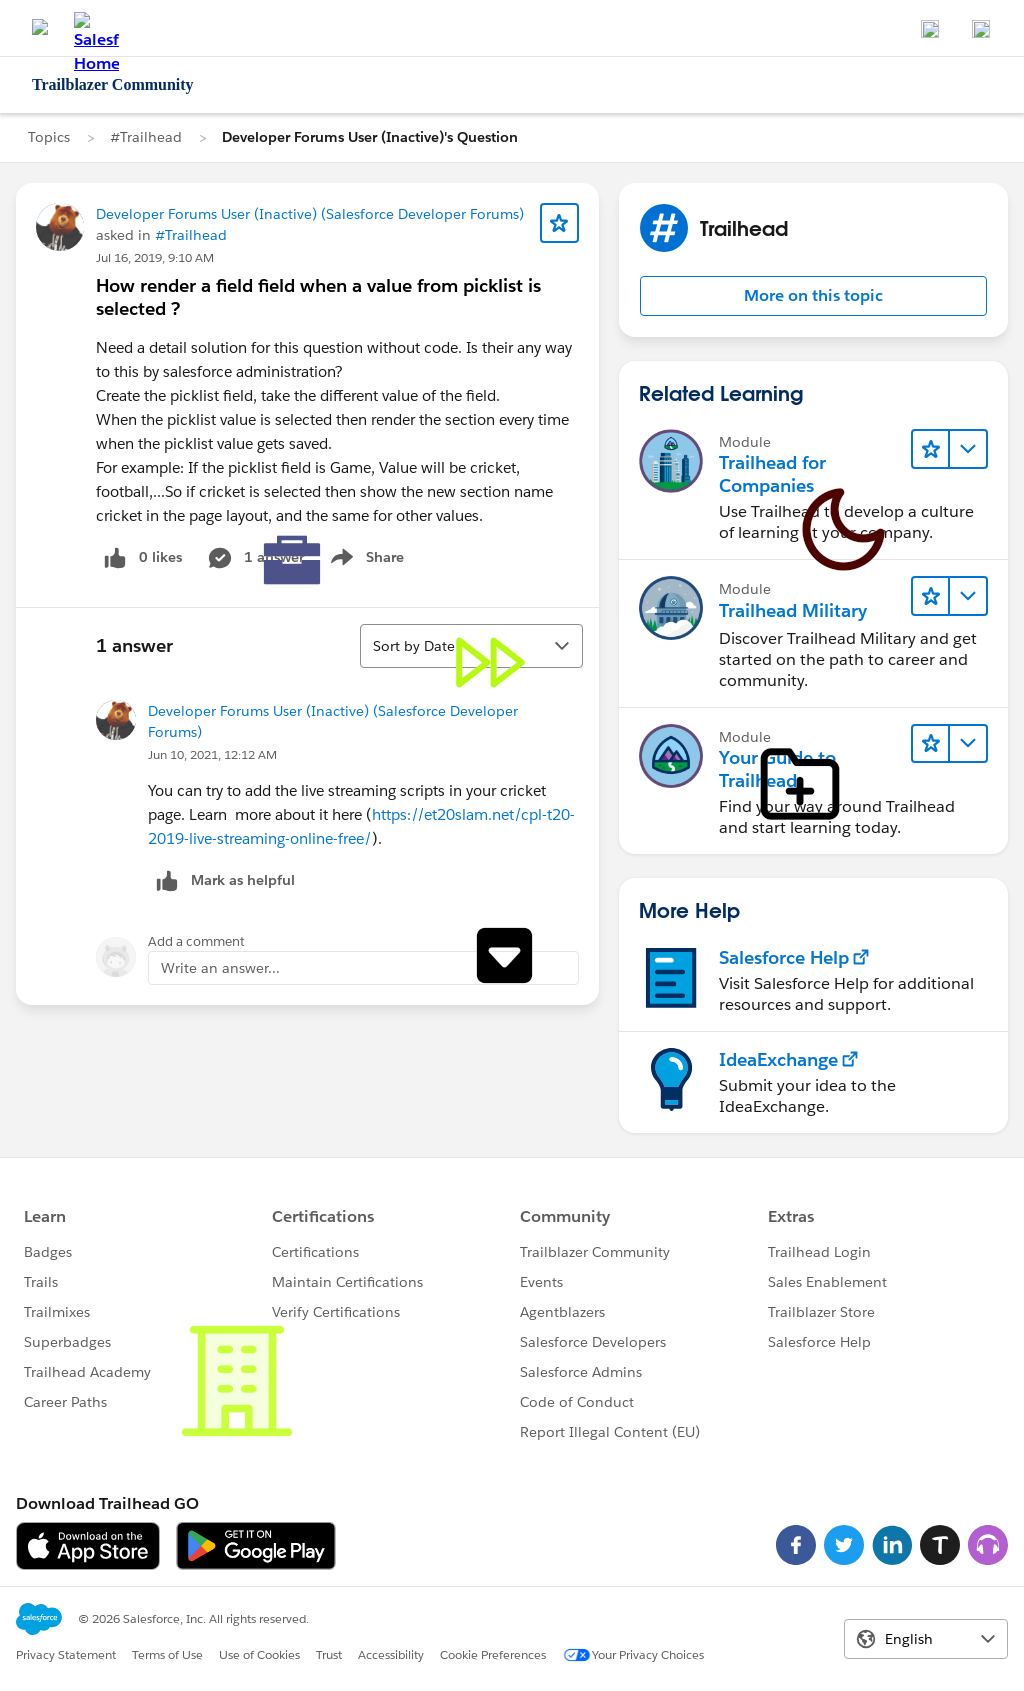 This screenshot has width=1024, height=1691. Describe the element at coordinates (490, 662) in the screenshot. I see `skip forward in media playback` at that location.